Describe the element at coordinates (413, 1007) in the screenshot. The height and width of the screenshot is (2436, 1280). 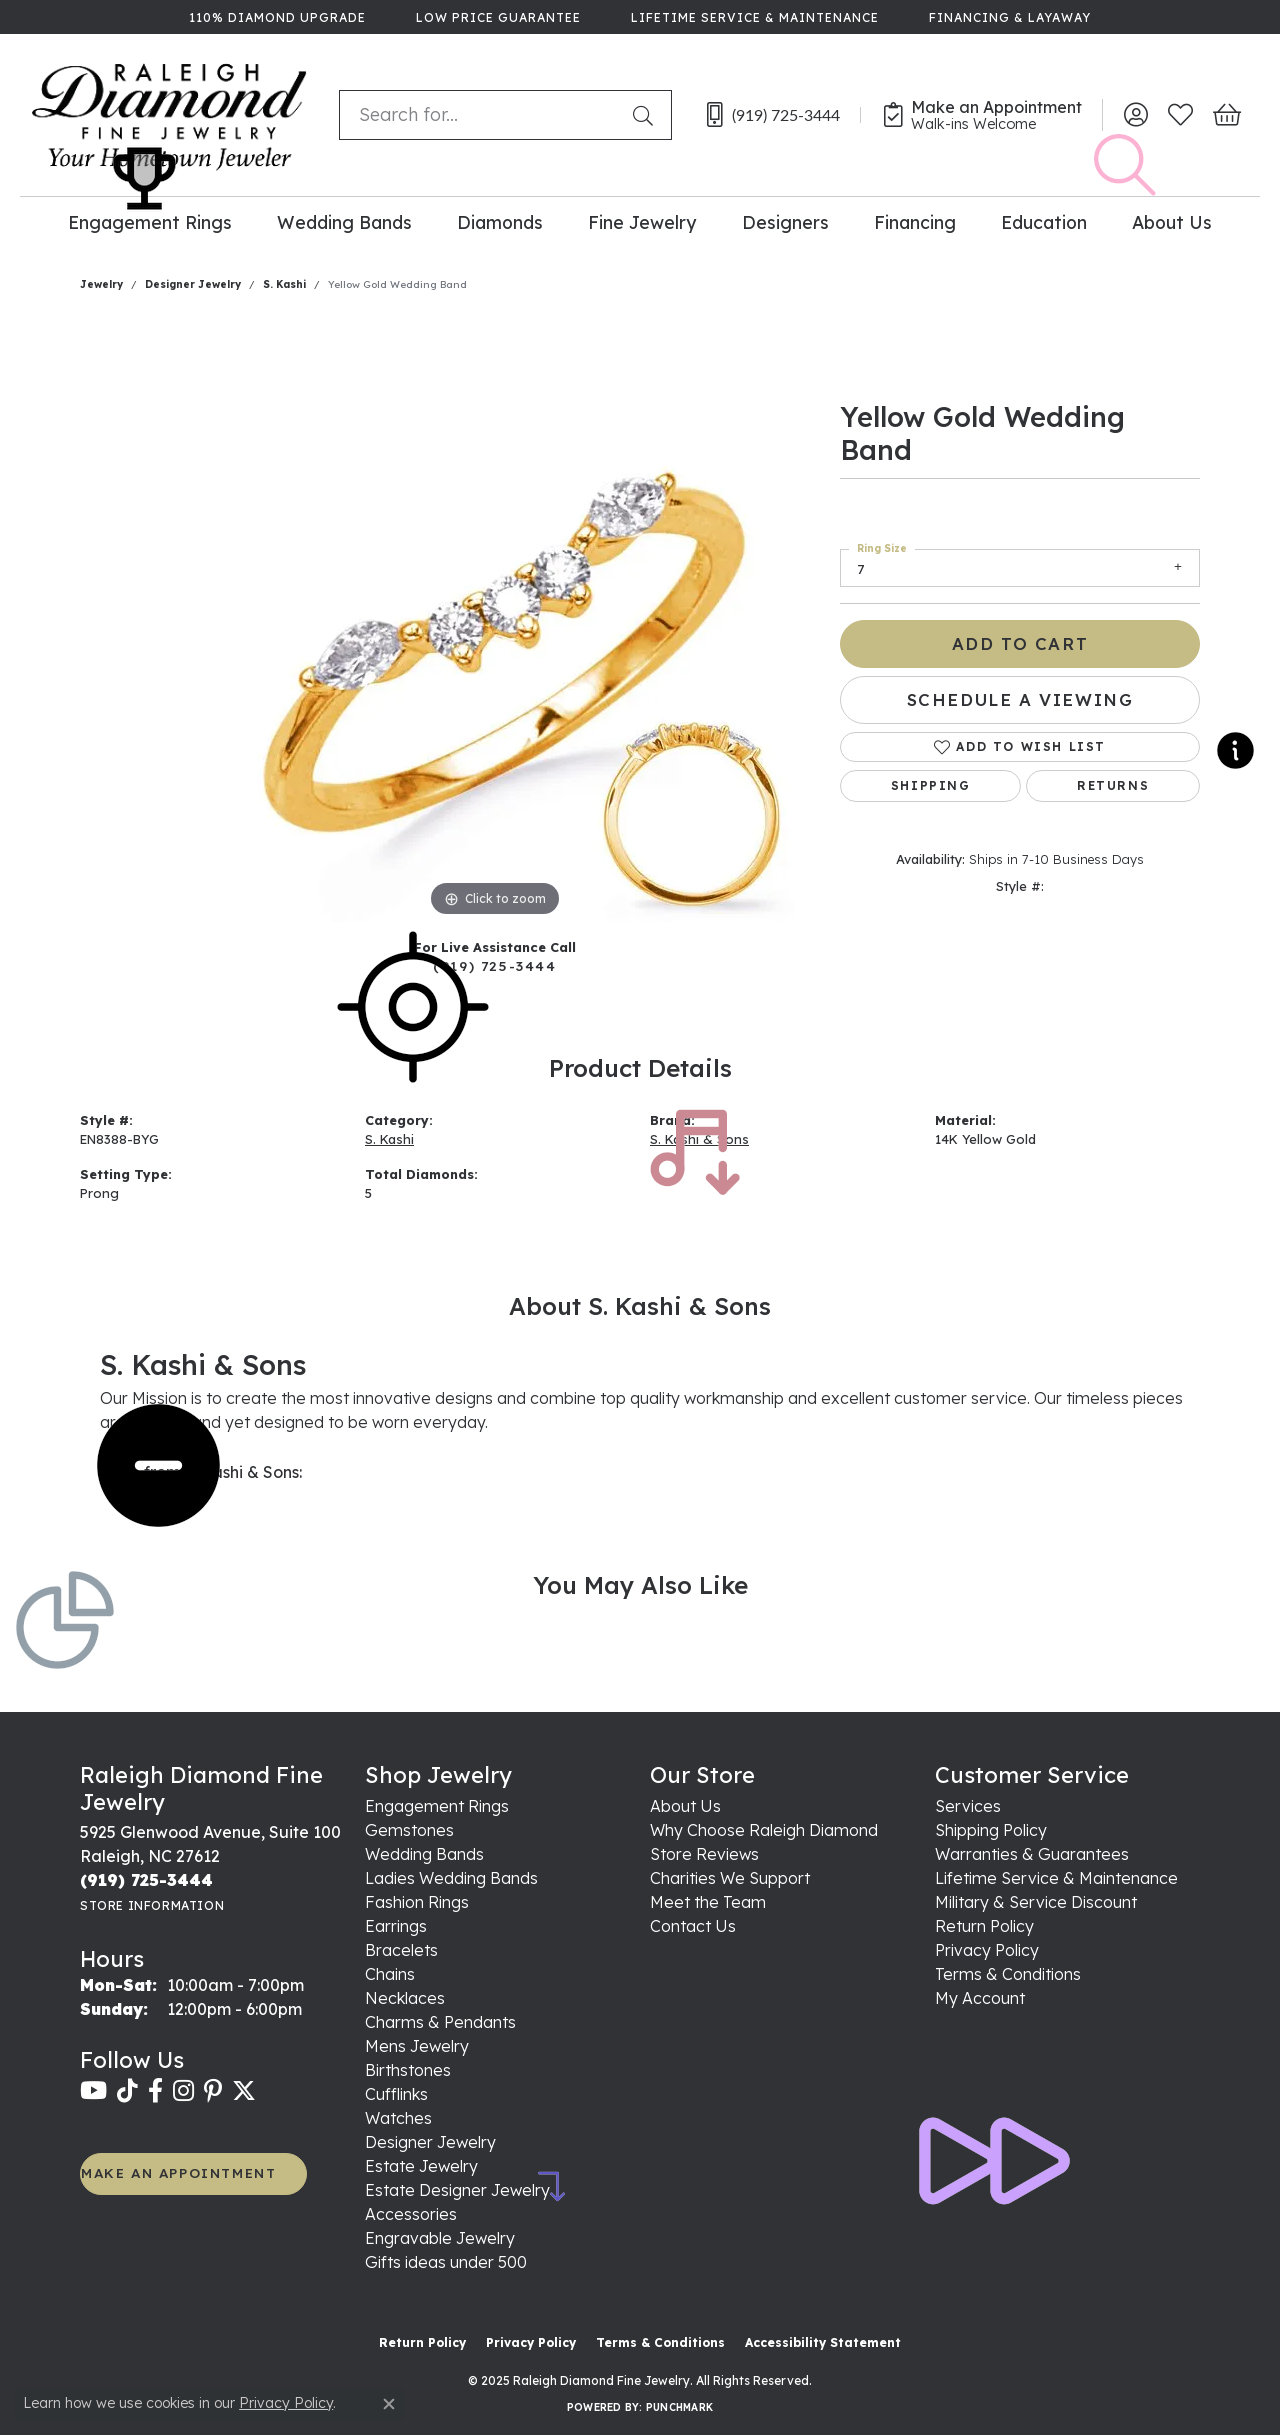
I see `center map on current location` at that location.